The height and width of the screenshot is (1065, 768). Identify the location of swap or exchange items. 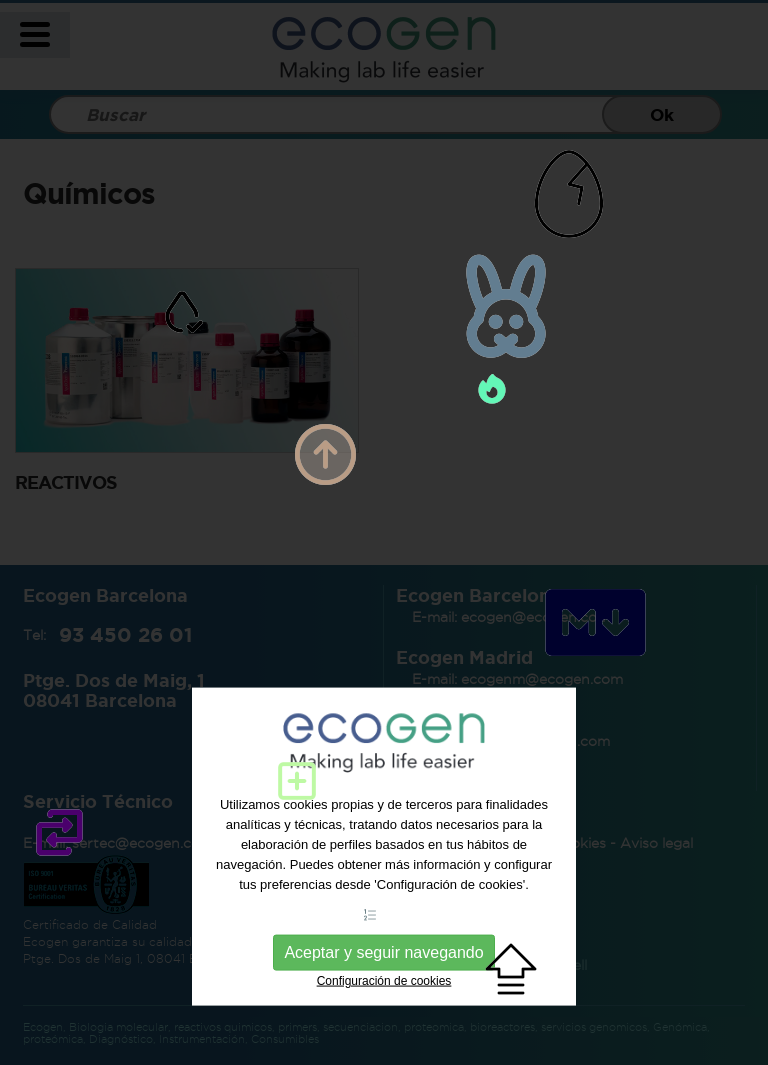
(59, 832).